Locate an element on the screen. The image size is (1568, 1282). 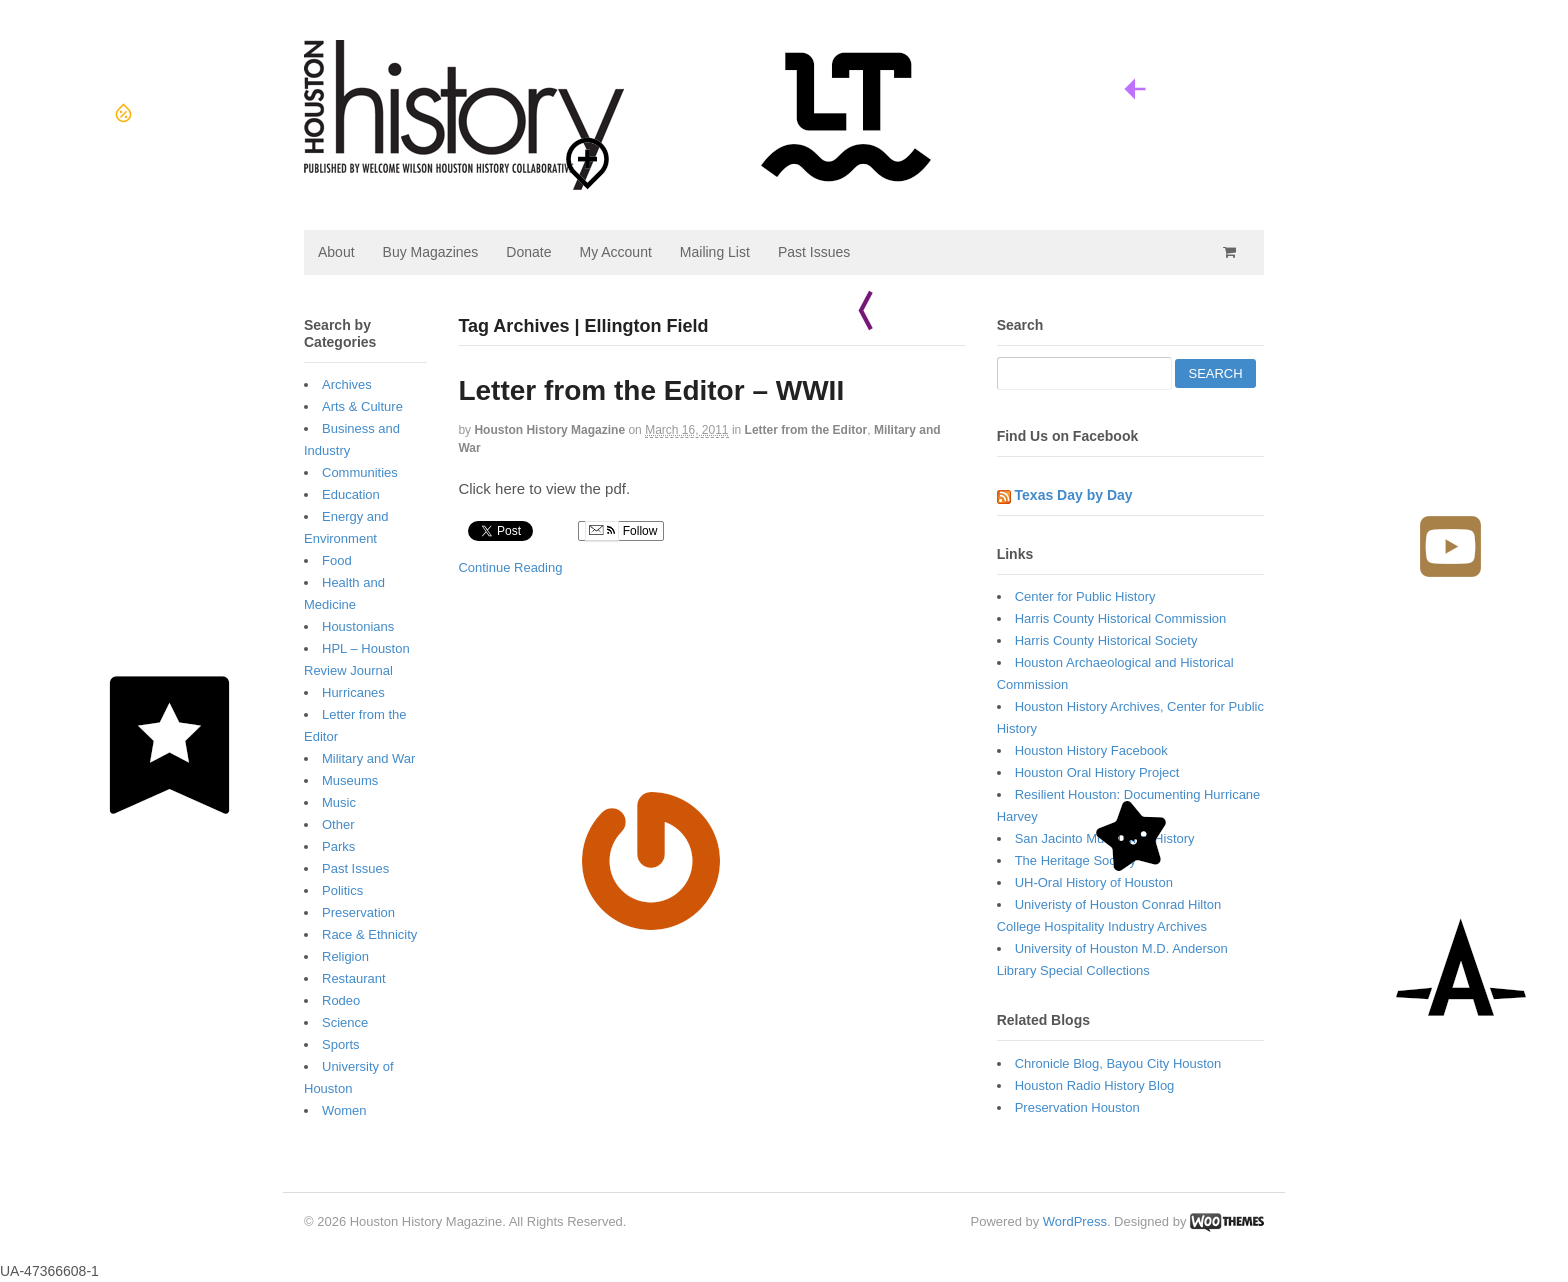
autoprefixer CSS tool logo is located at coordinates (1461, 967).